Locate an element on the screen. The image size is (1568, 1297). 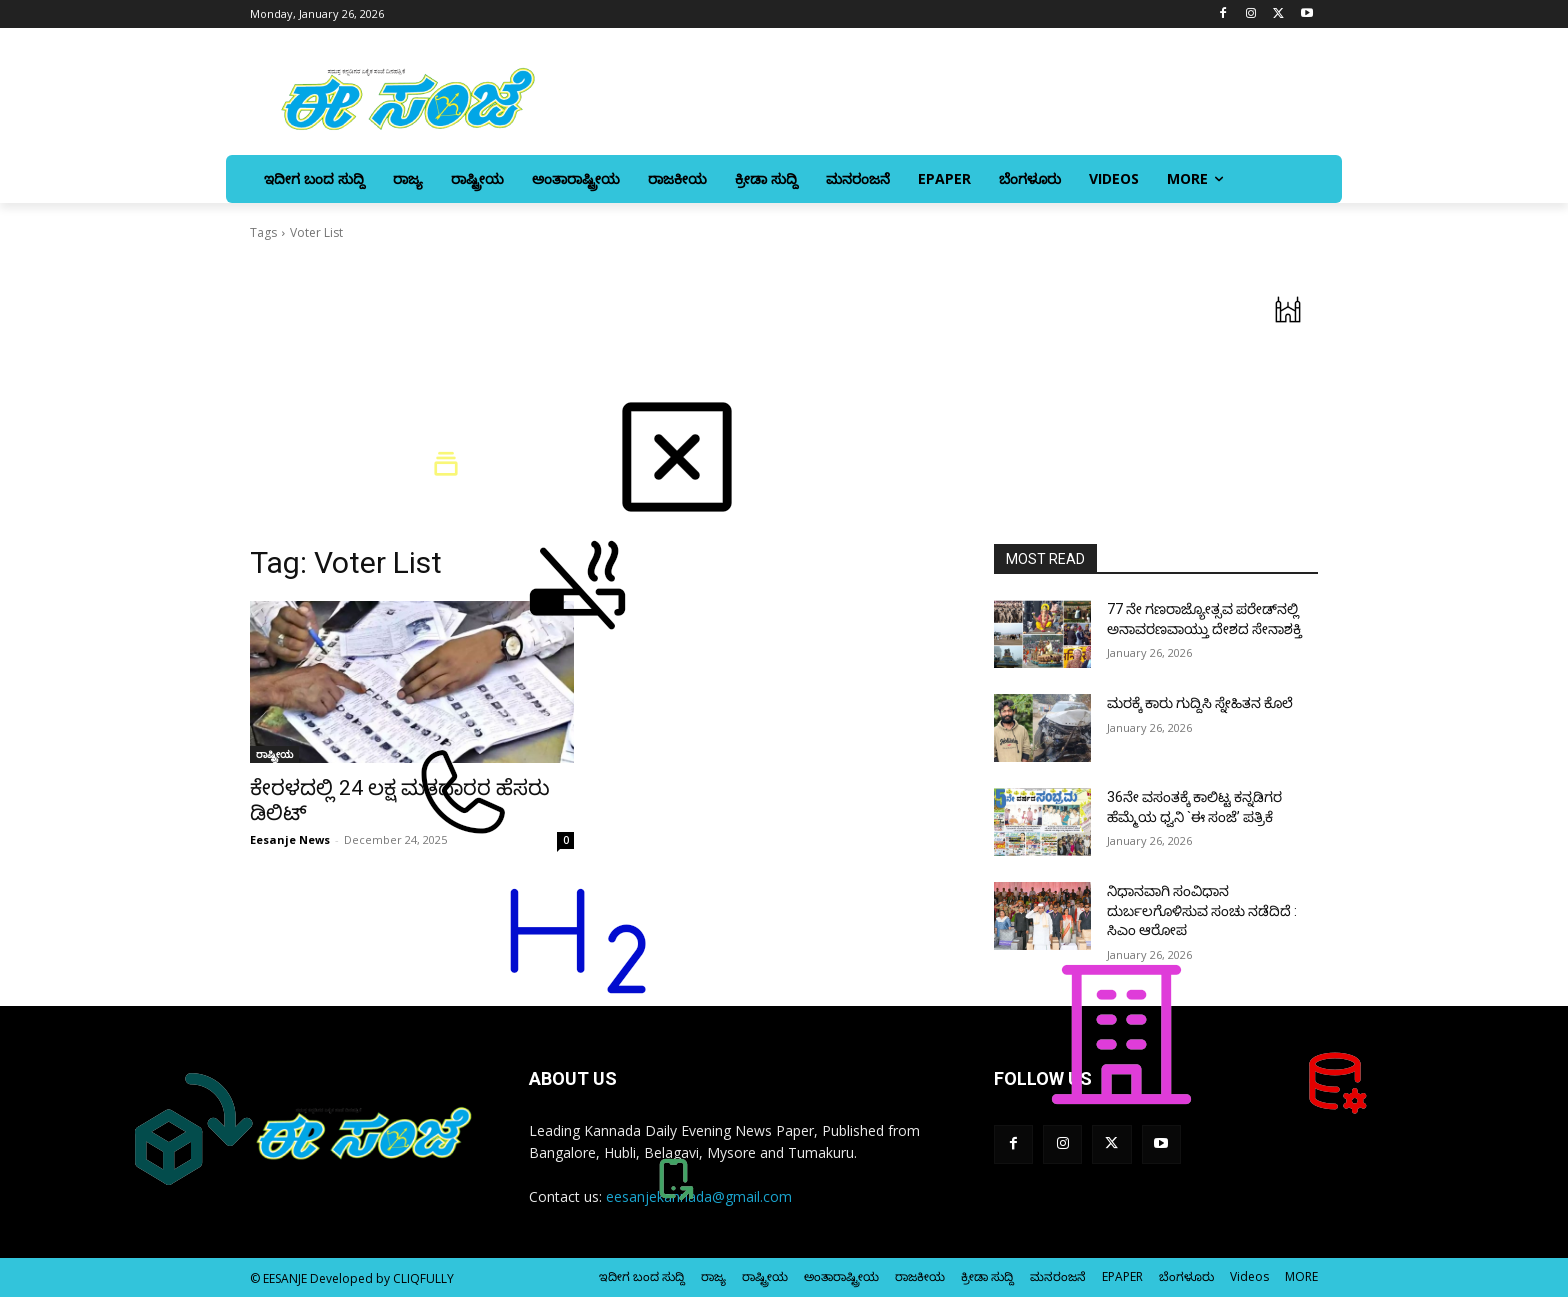
rotate object in 3d space is located at coordinates (191, 1129).